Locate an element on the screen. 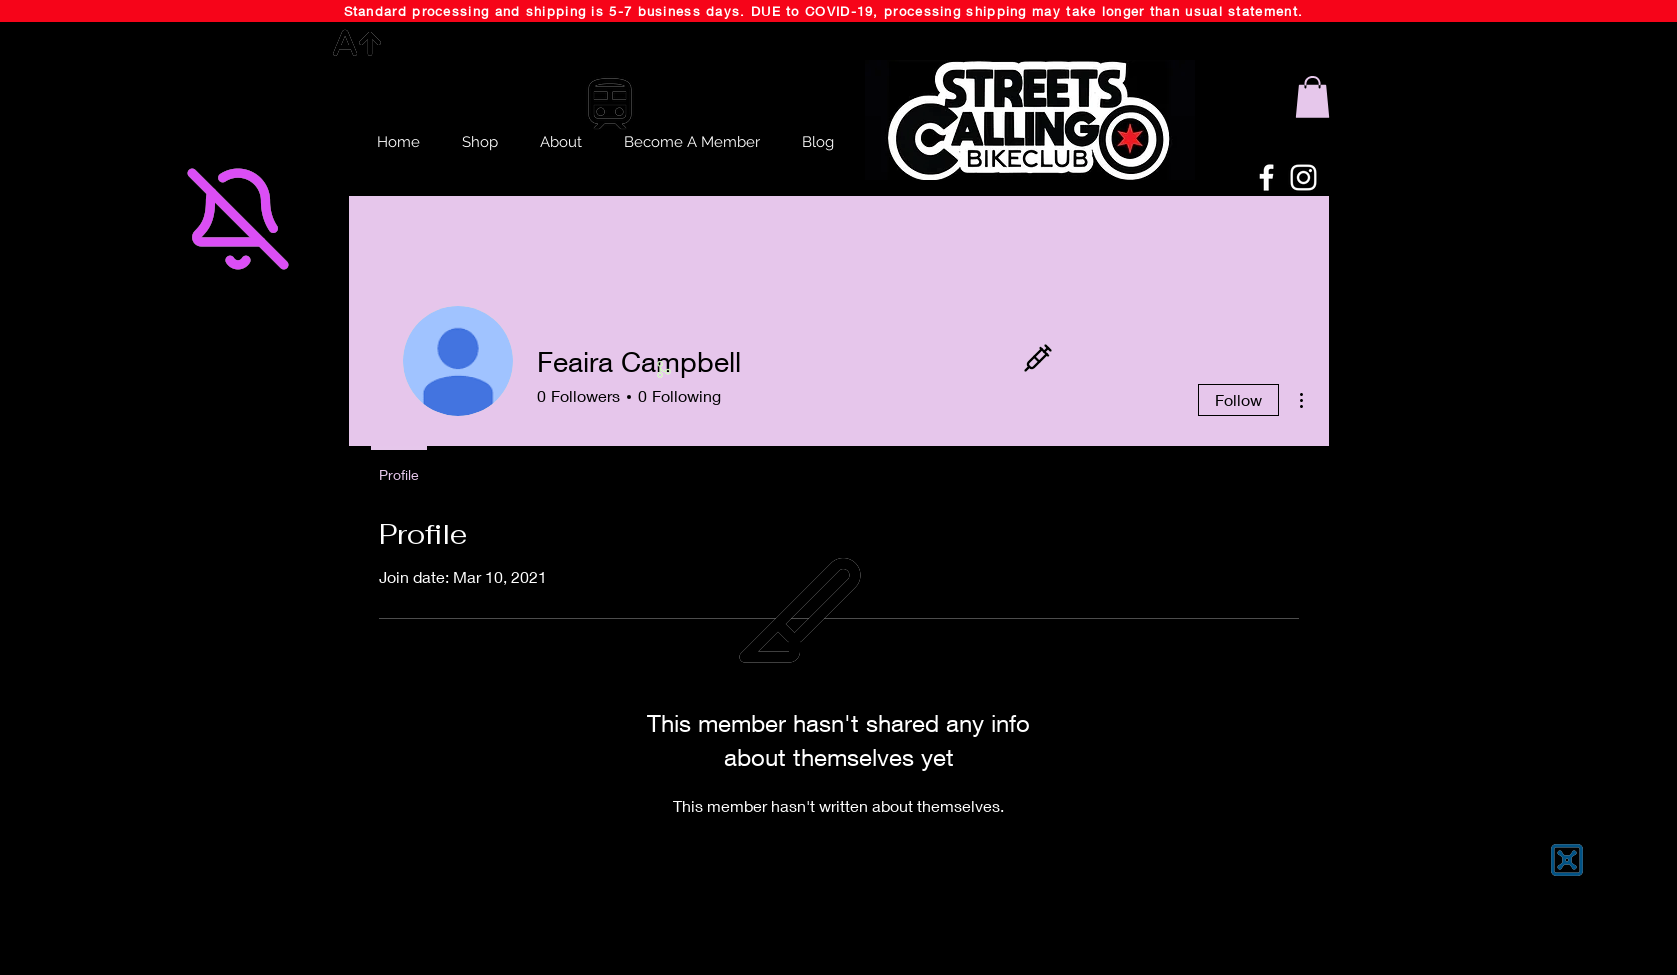  mute notifications is located at coordinates (238, 219).